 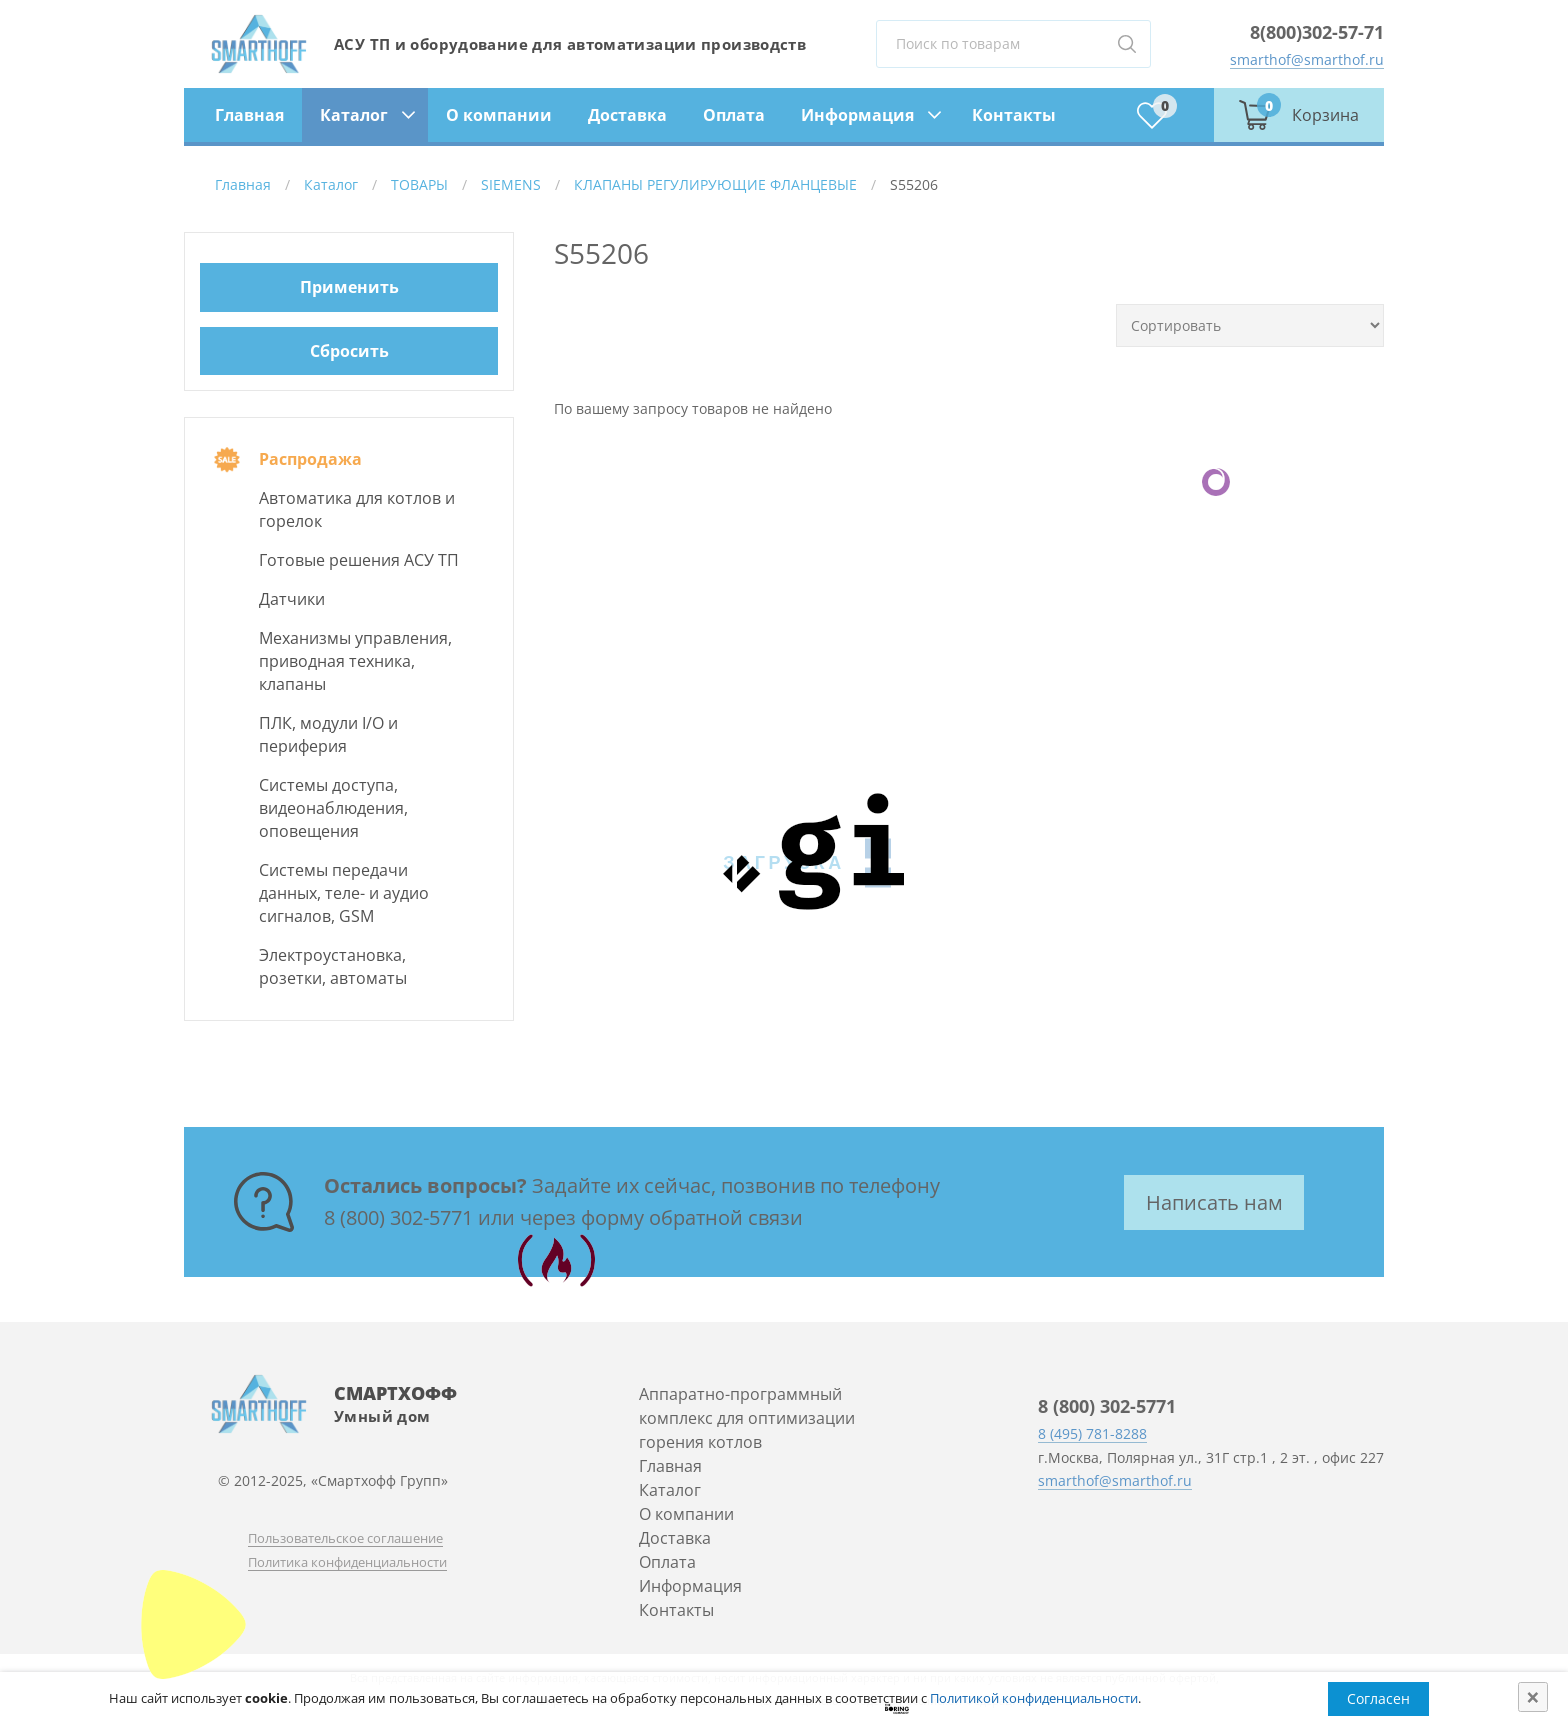 I want to click on visit freeCodeCamp website, so click(x=556, y=1260).